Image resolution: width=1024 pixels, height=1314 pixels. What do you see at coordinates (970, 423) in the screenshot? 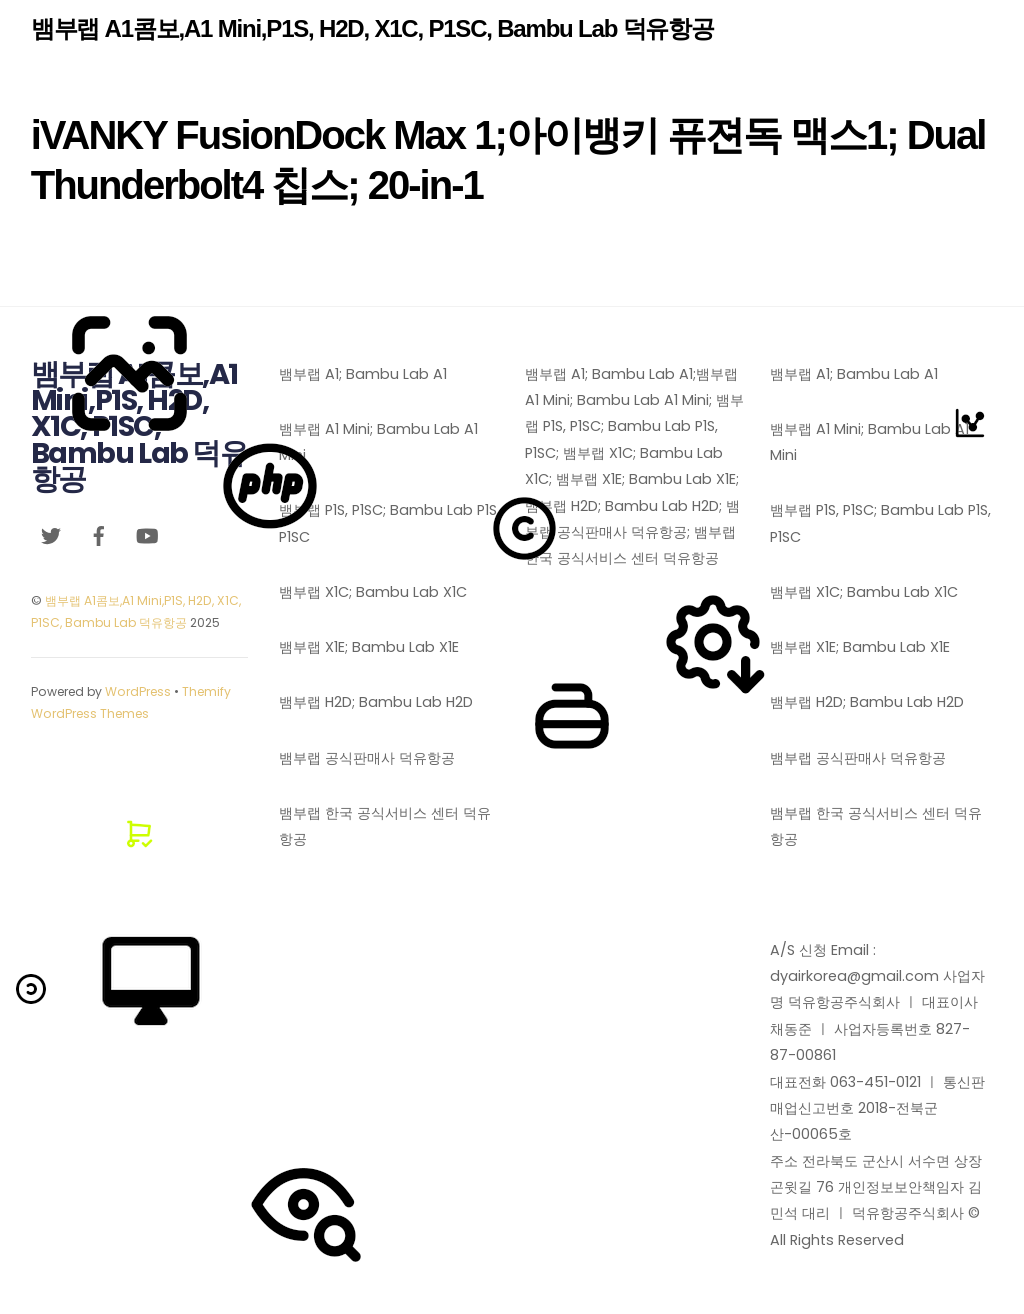
I see `view scatter plot or data visualization` at bounding box center [970, 423].